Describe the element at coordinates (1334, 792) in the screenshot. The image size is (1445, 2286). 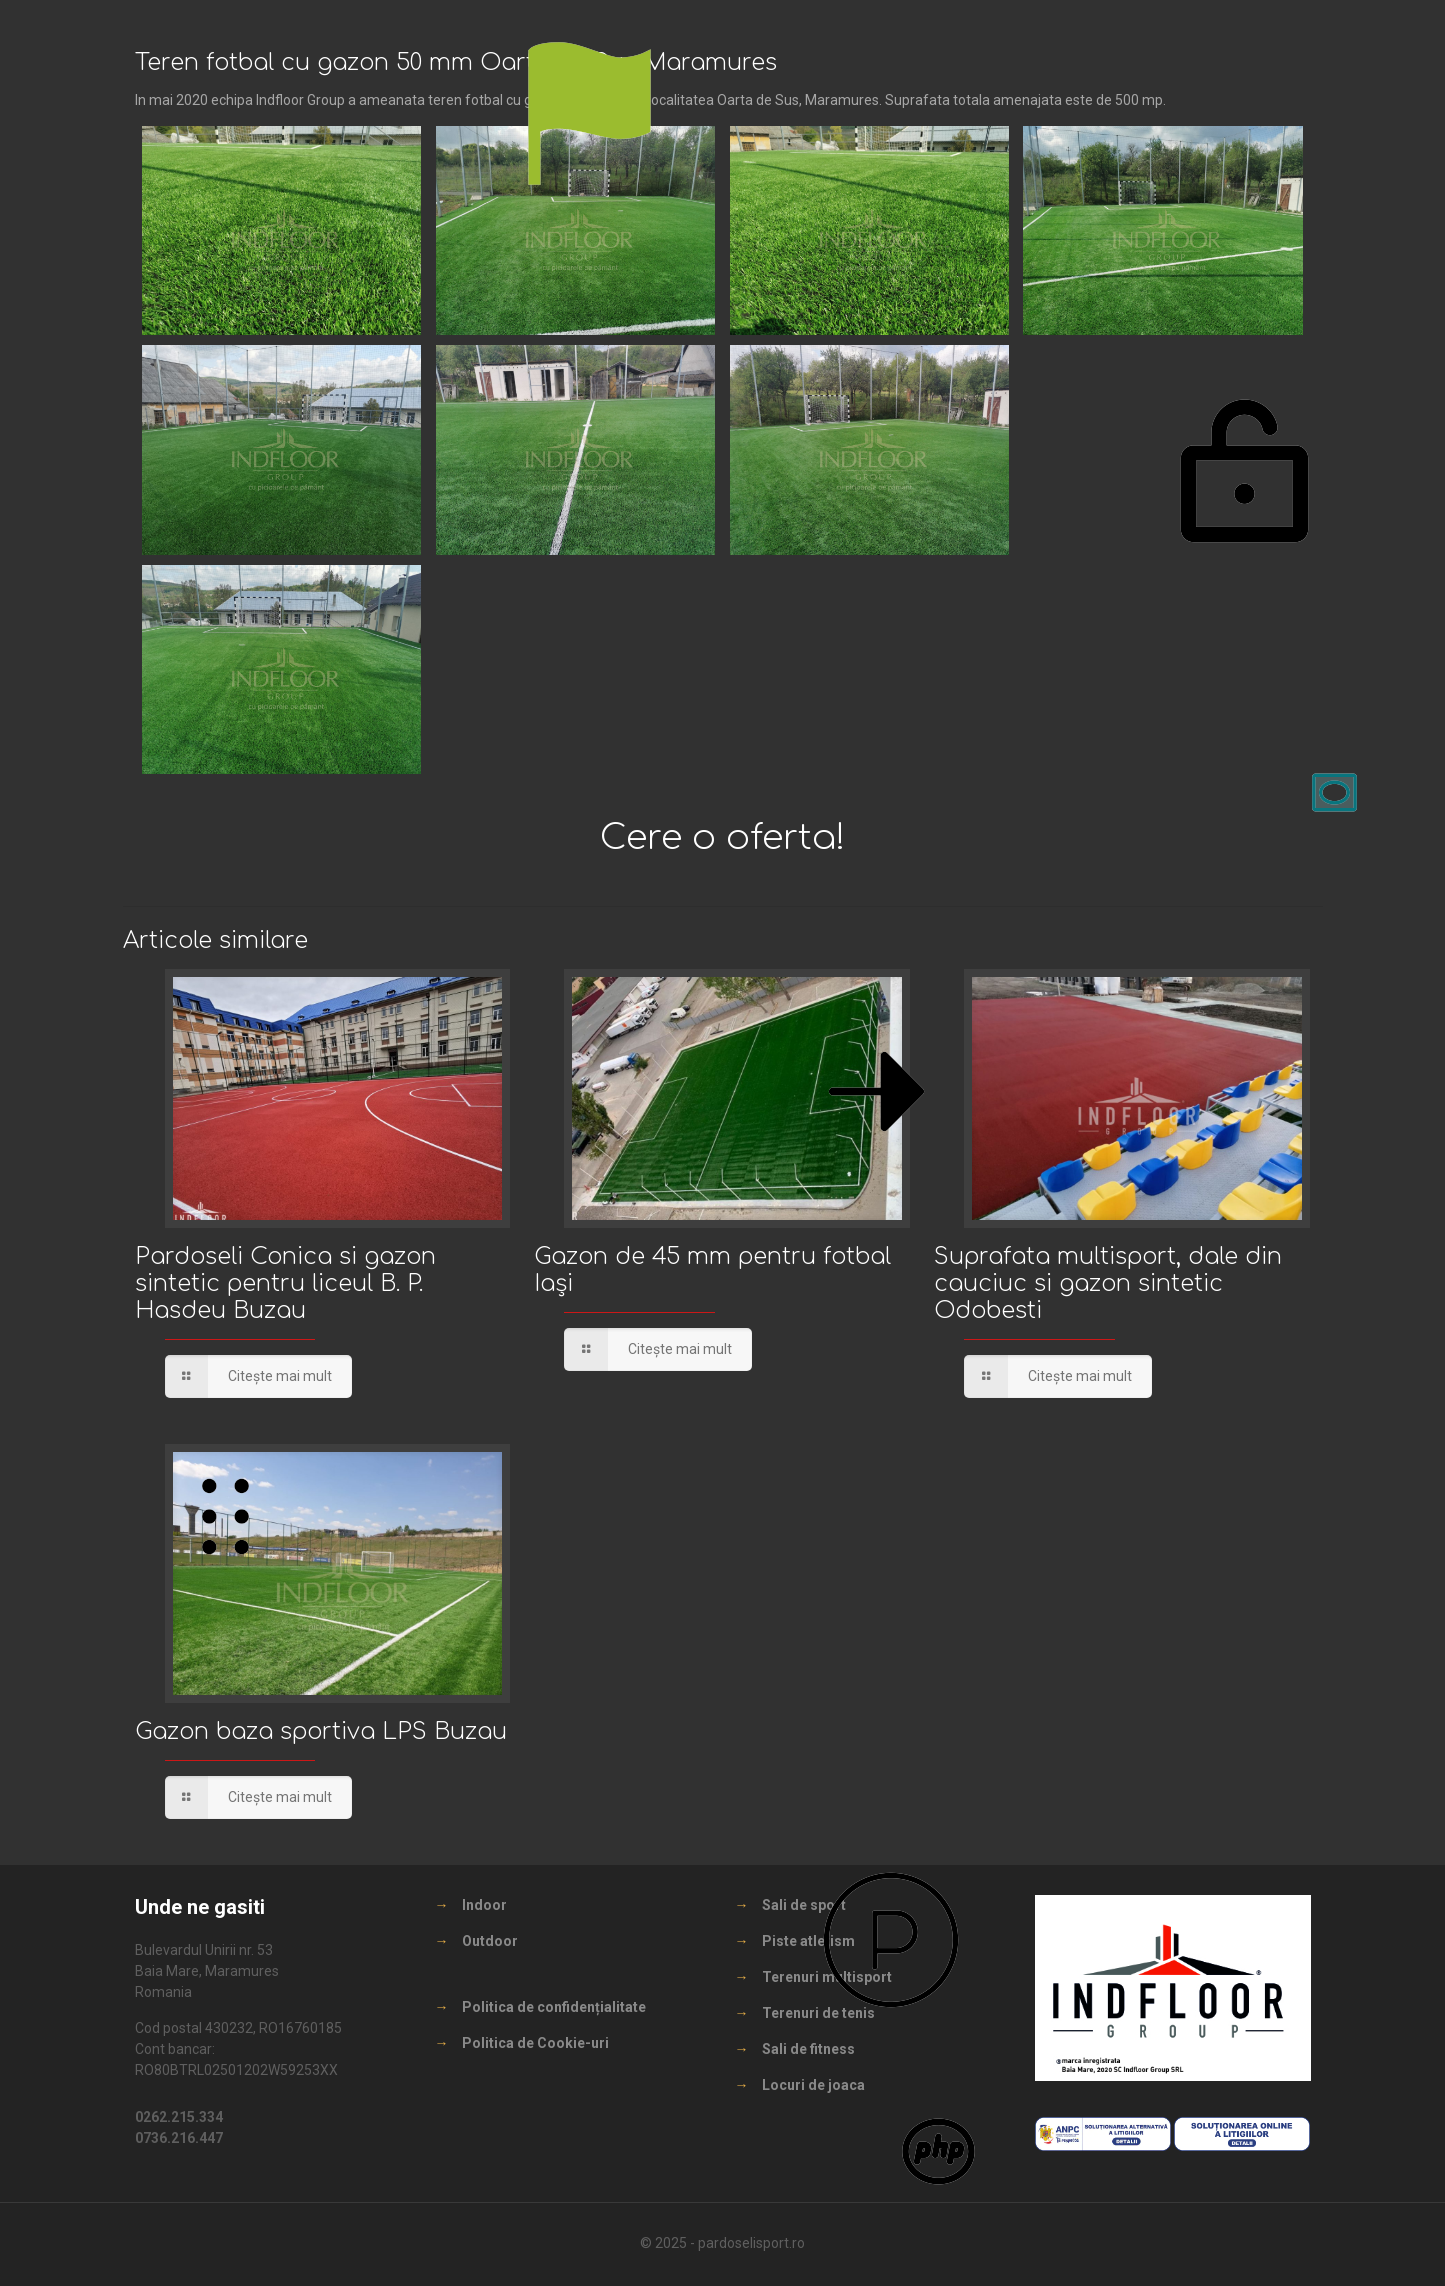
I see `apply vignette effect to image` at that location.